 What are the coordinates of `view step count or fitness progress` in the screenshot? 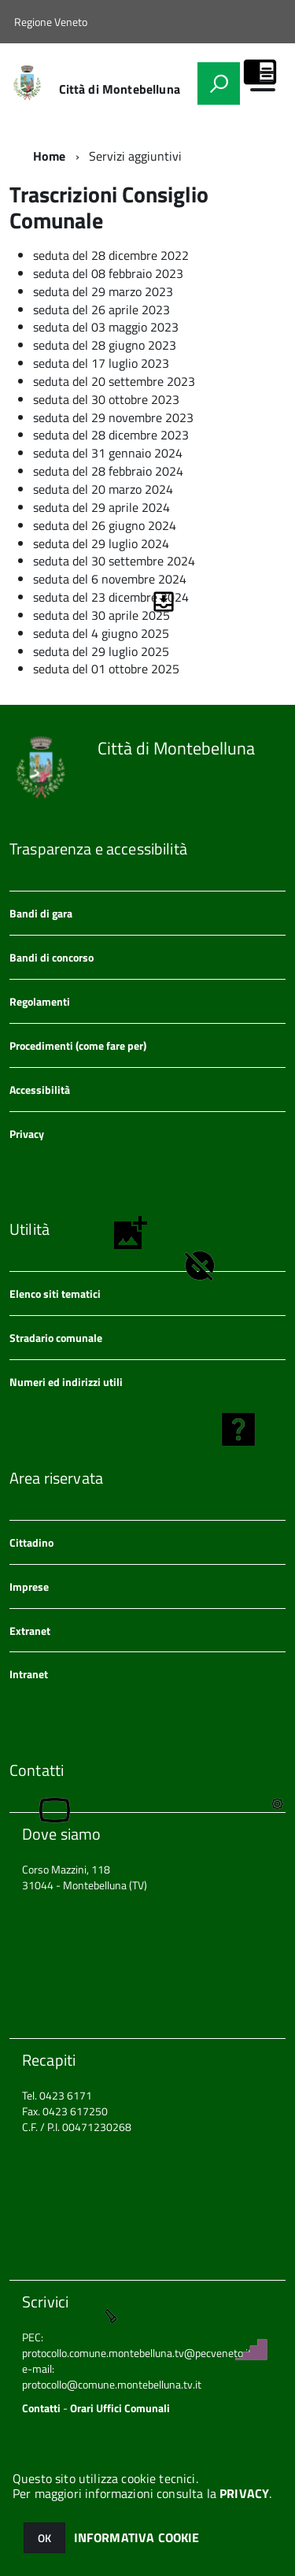 It's located at (252, 2349).